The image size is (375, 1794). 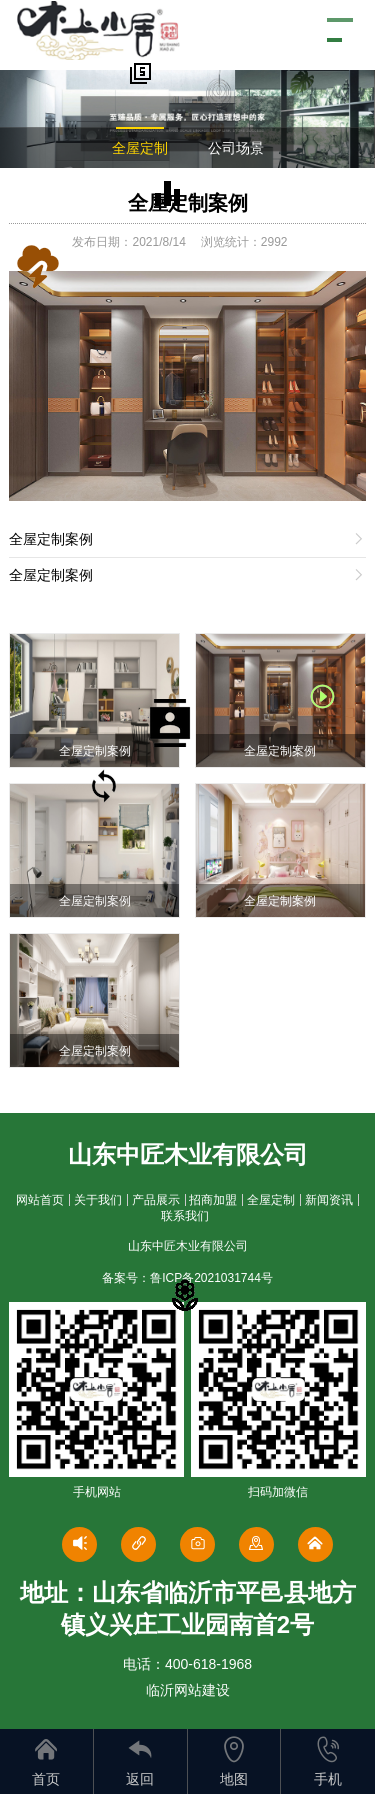 What do you see at coordinates (170, 723) in the screenshot?
I see `access your contacts list` at bounding box center [170, 723].